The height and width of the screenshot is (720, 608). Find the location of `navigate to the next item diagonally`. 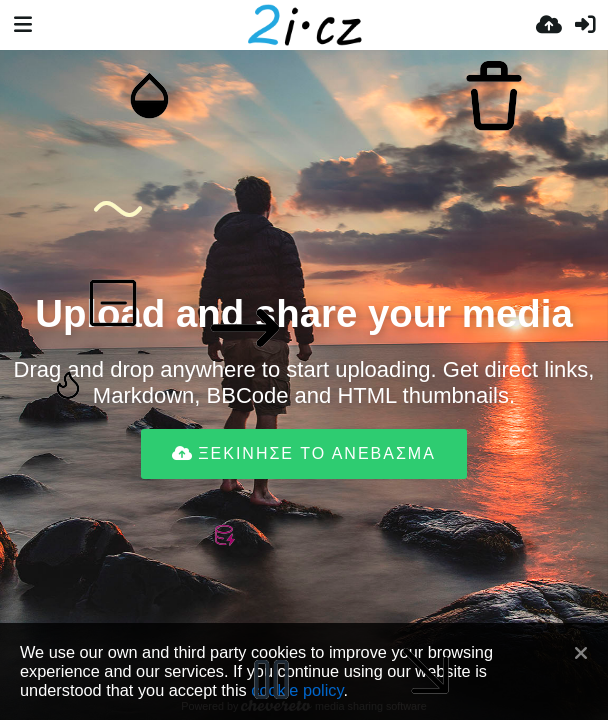

navigate to the next item diagonally is located at coordinates (424, 669).